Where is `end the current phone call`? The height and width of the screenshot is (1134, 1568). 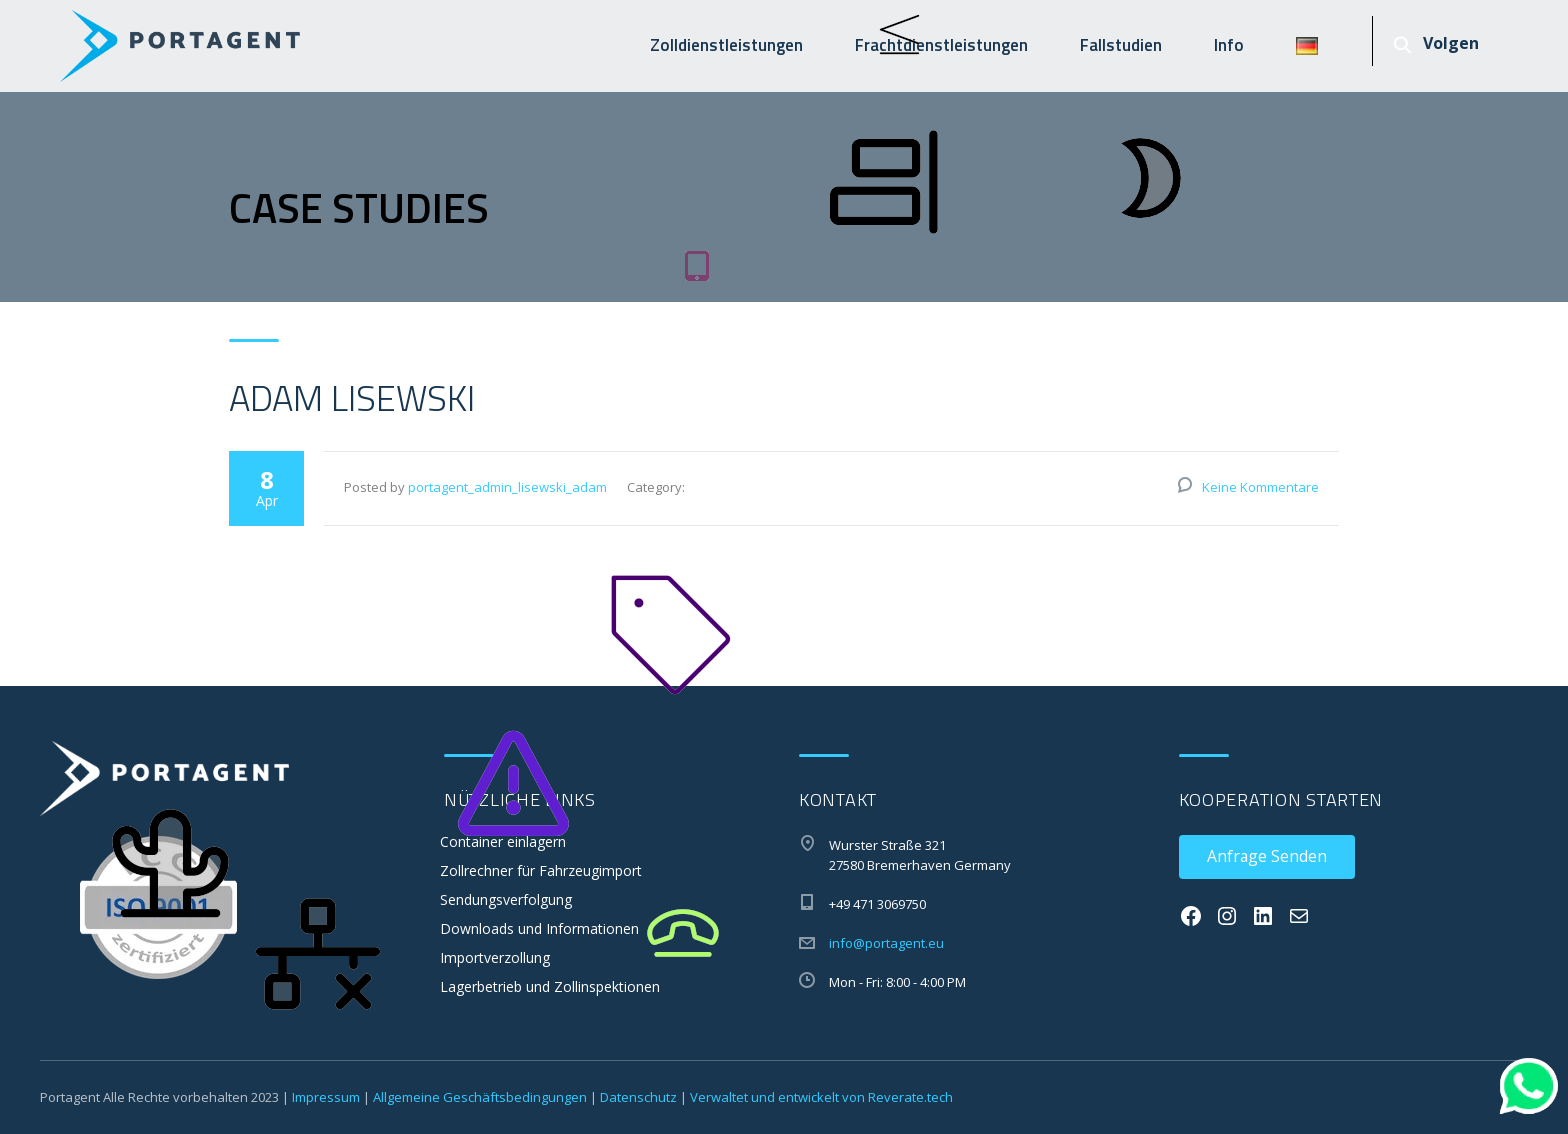 end the current phone call is located at coordinates (683, 933).